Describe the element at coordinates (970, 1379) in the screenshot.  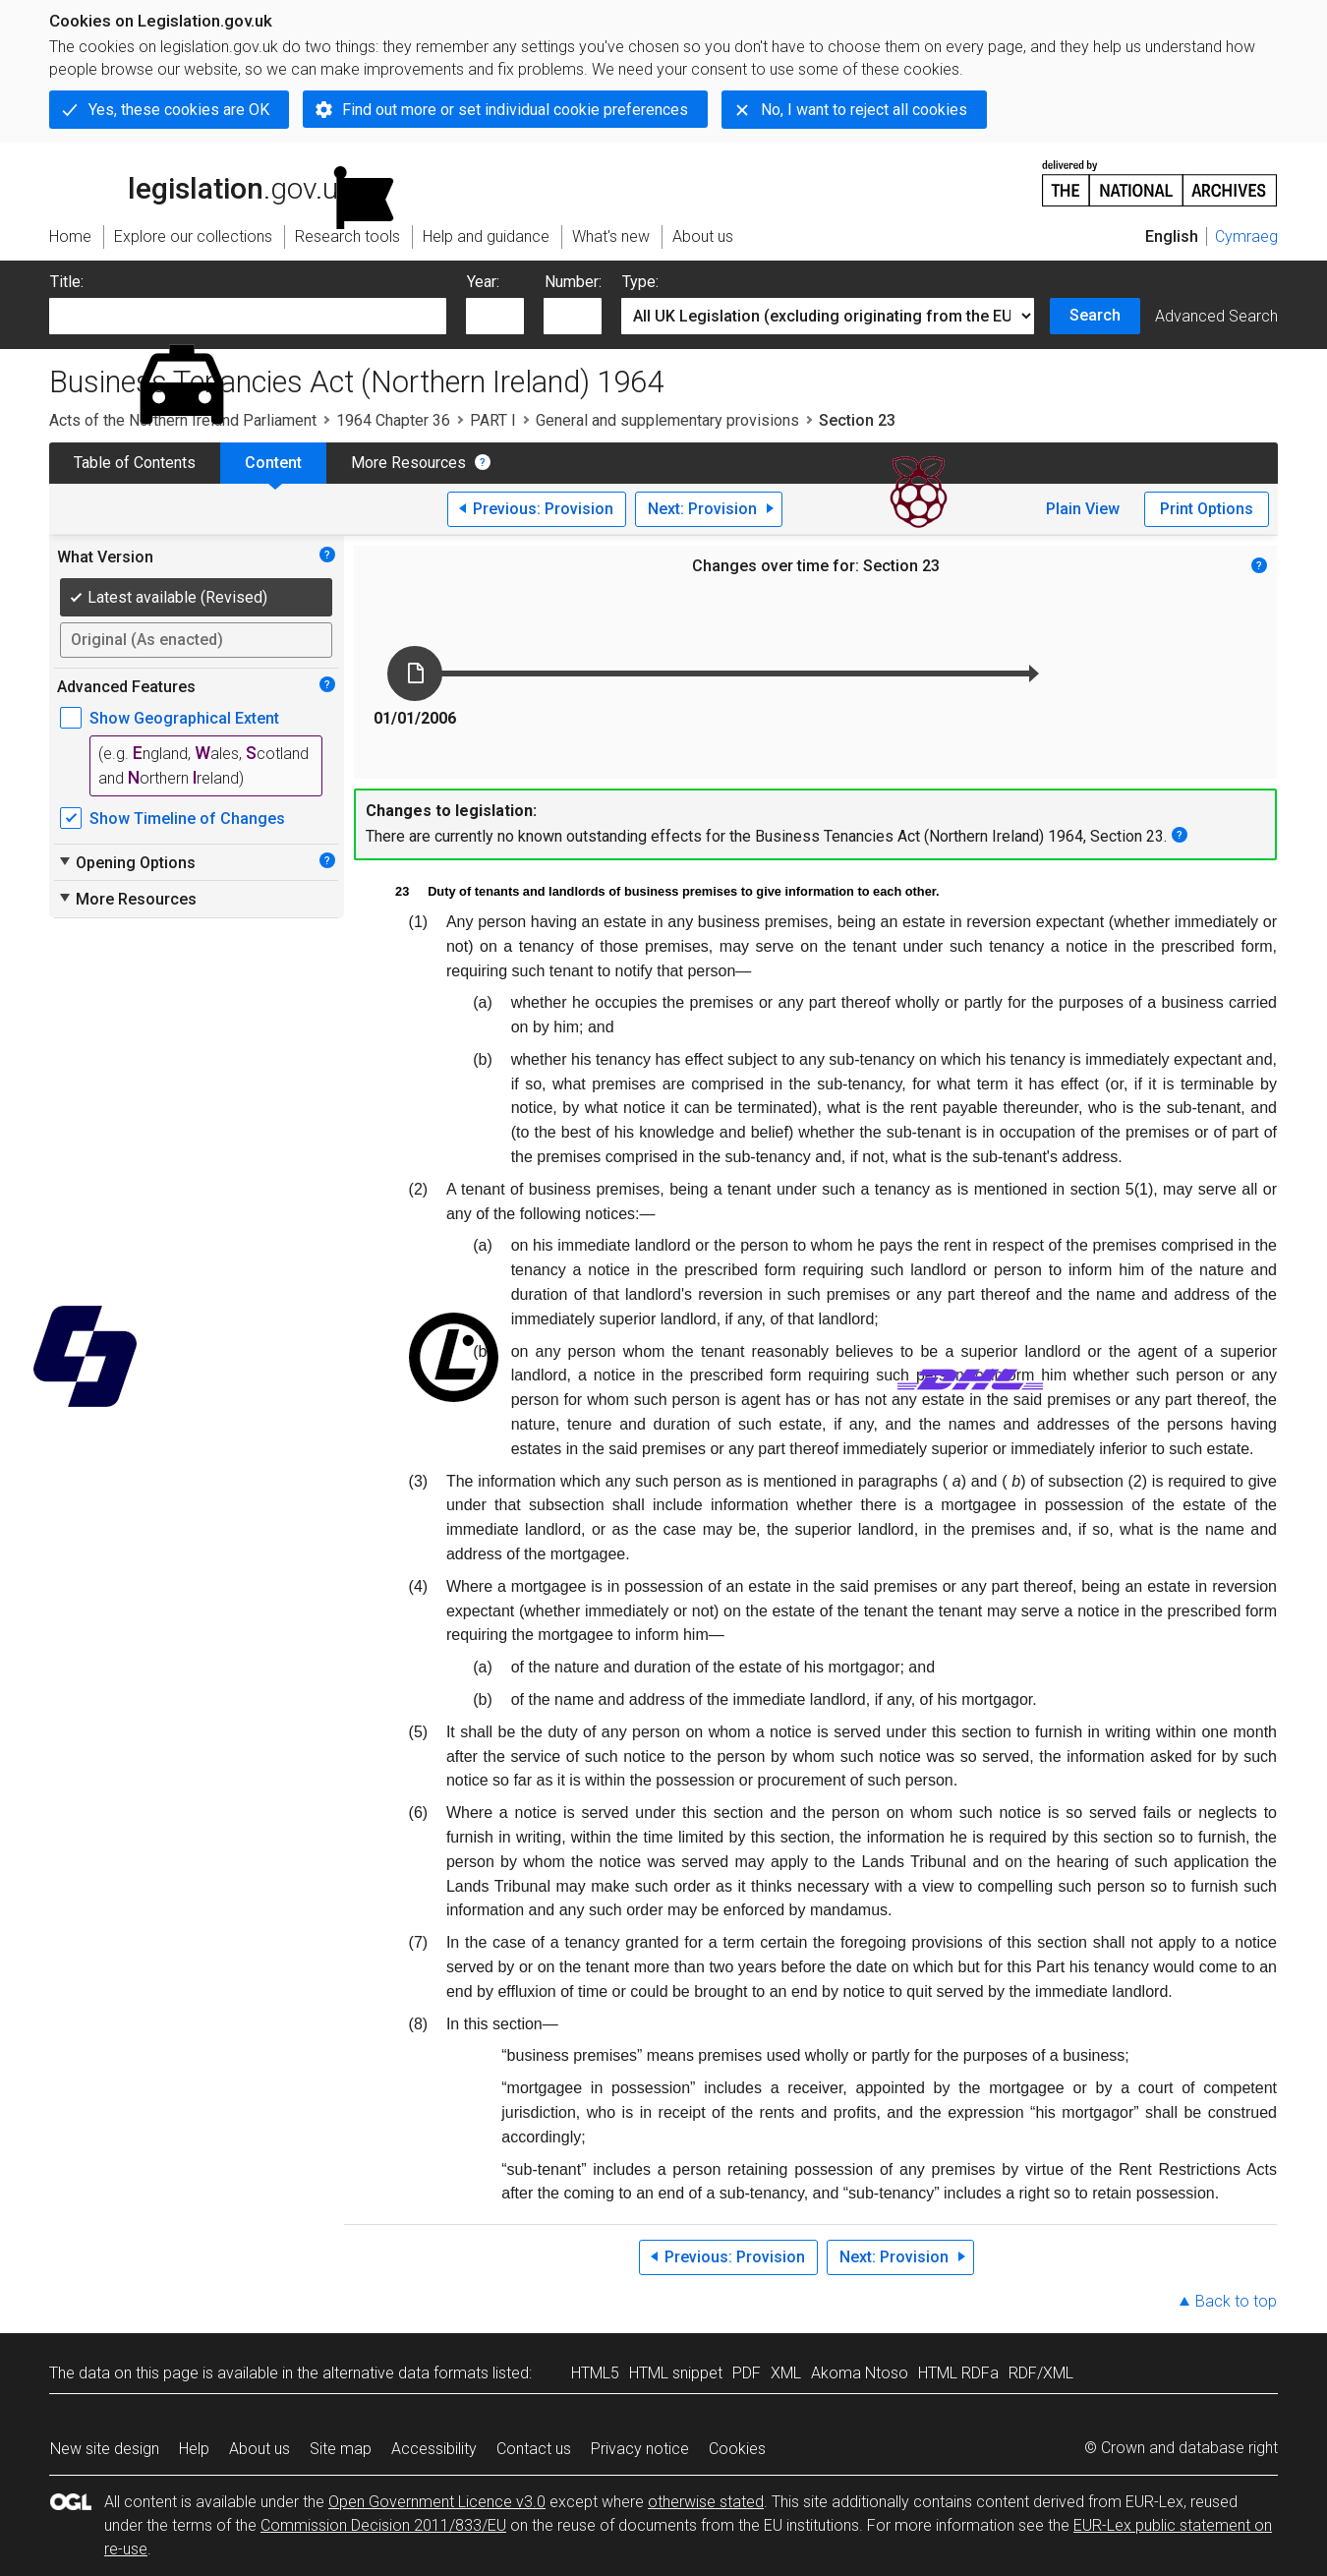
I see `DHL shipping and logistics company logo` at that location.